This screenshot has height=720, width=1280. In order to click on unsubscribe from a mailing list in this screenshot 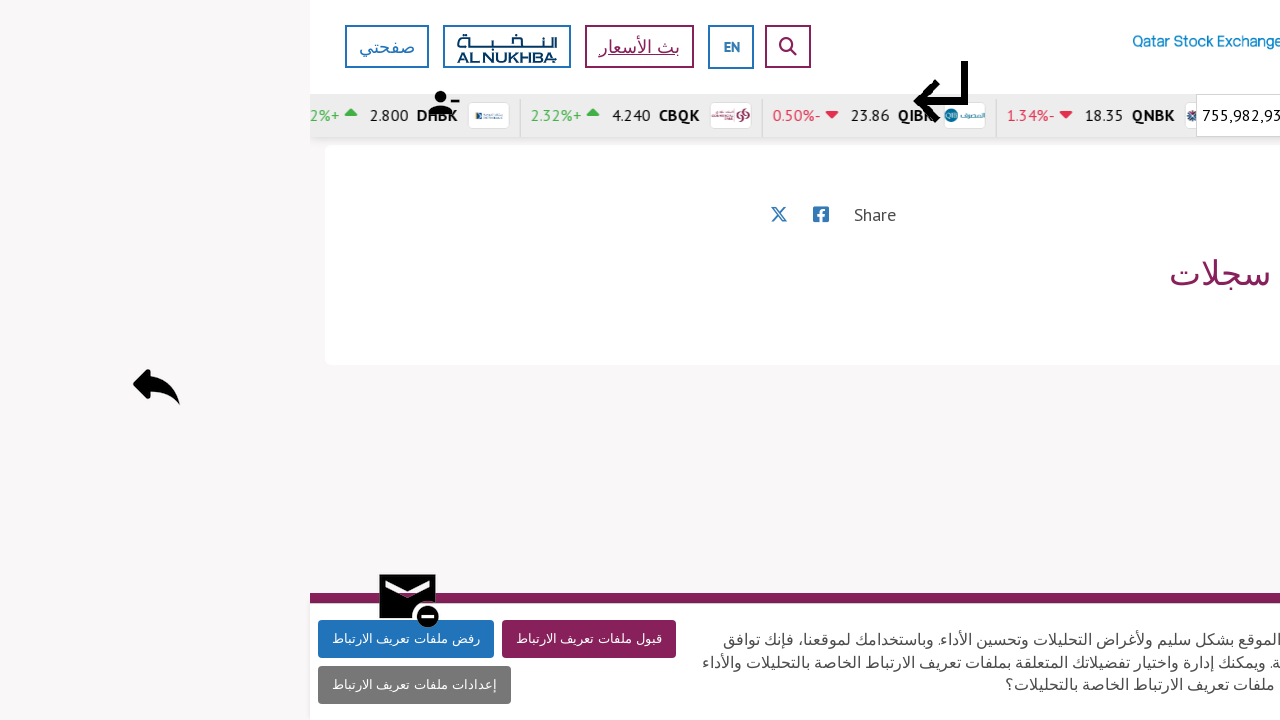, I will do `click(407, 602)`.